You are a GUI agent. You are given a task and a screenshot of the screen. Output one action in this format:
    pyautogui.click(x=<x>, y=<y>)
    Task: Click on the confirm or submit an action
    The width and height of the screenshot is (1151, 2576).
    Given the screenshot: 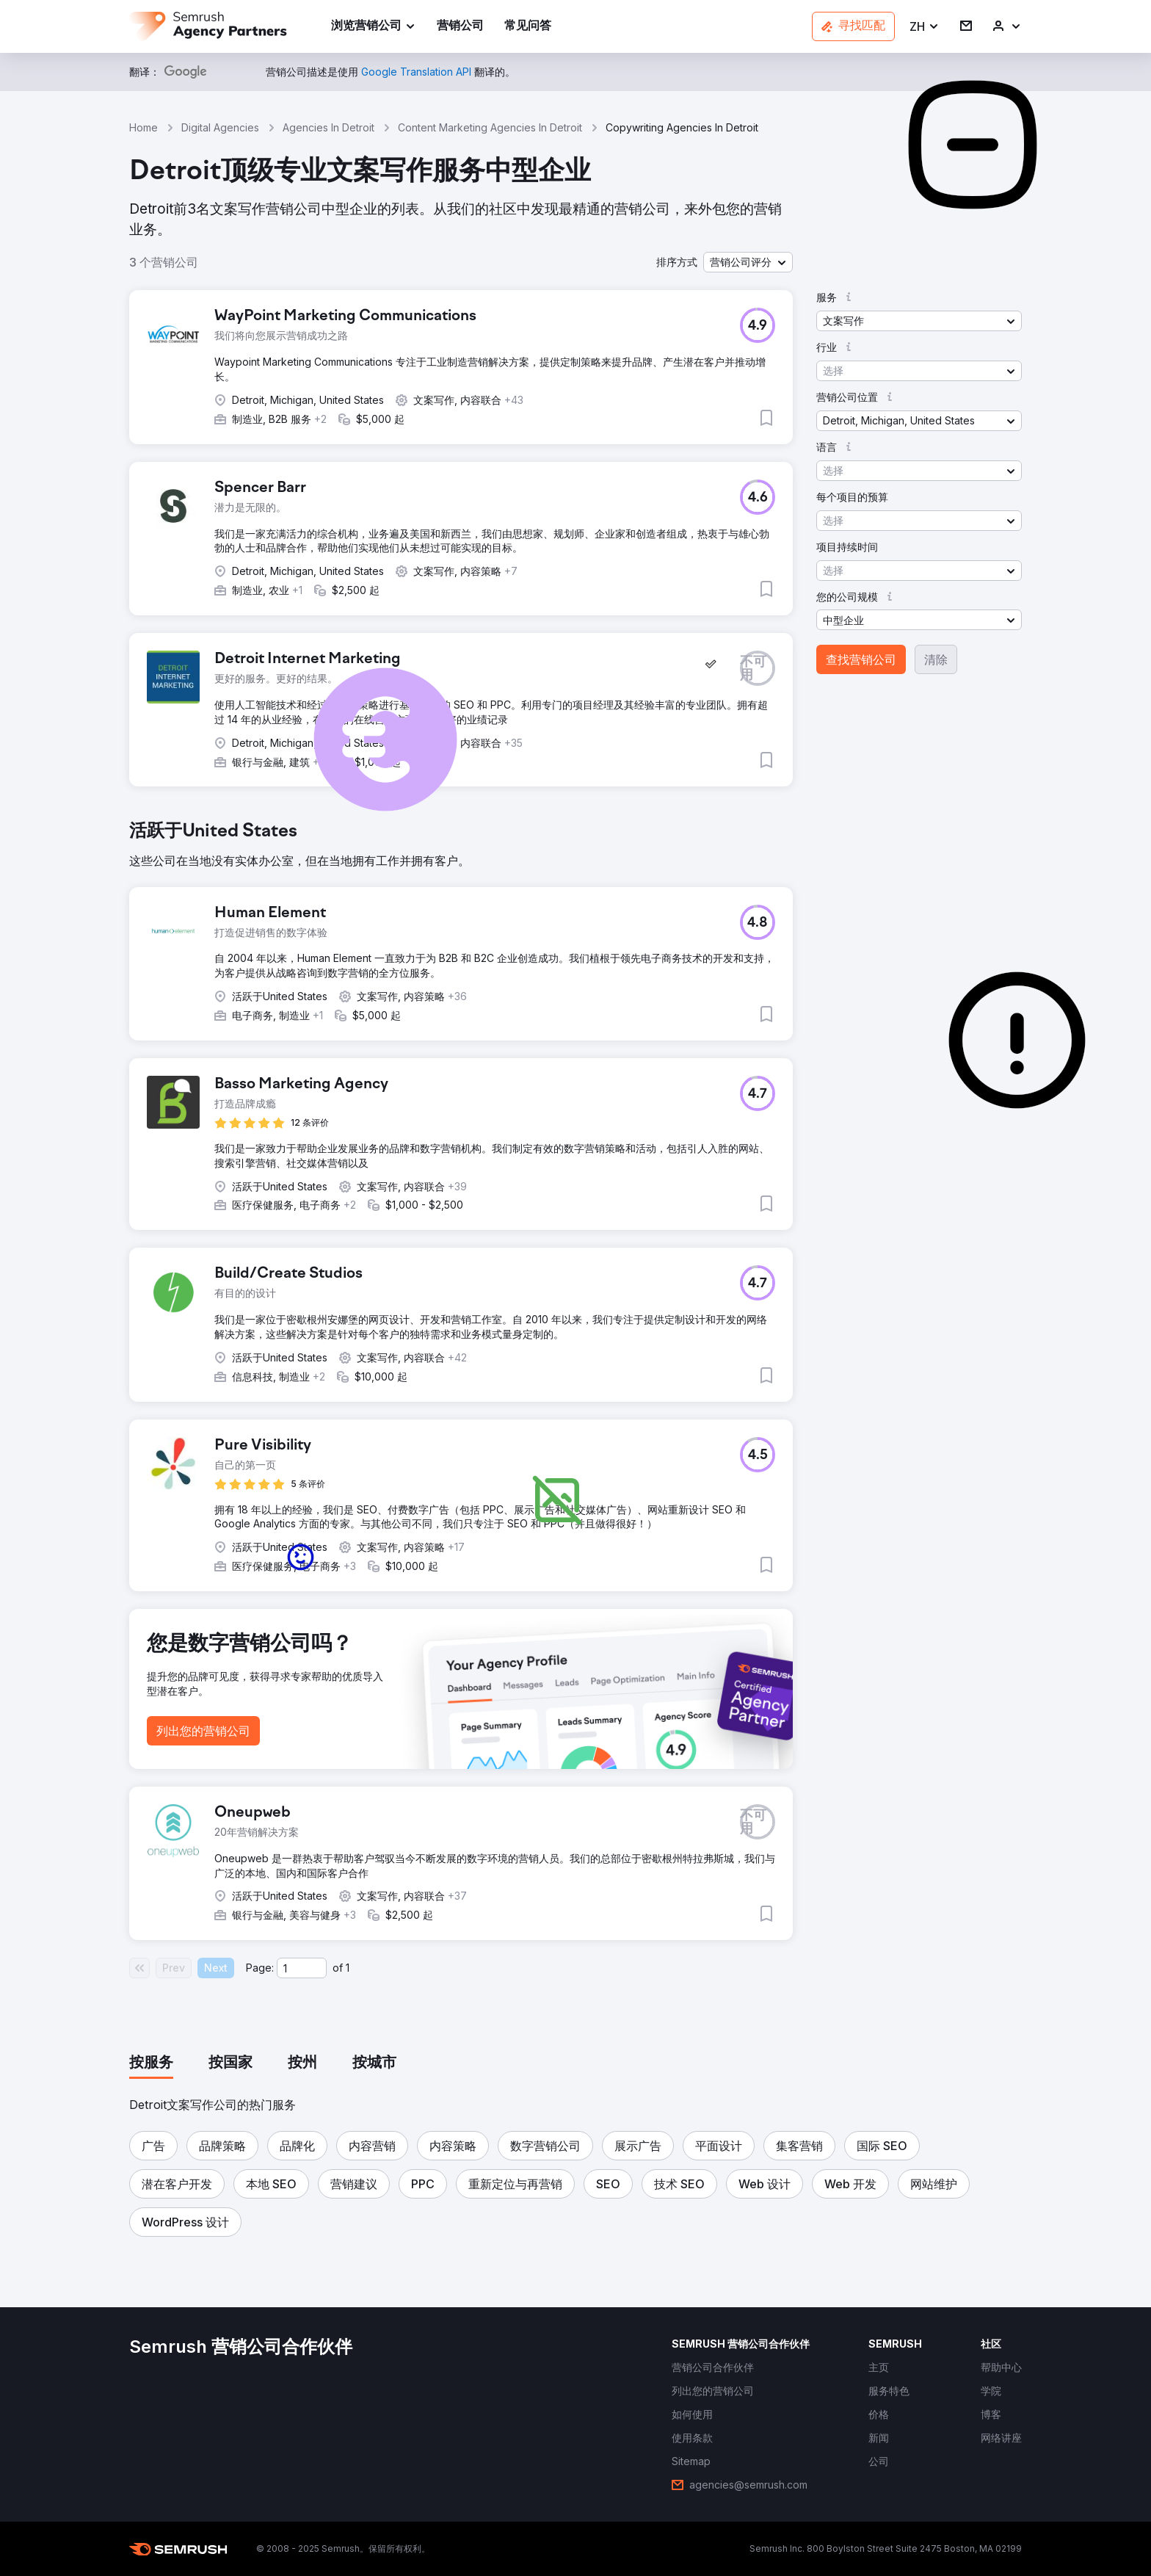 What is the action you would take?
    pyautogui.click(x=711, y=664)
    